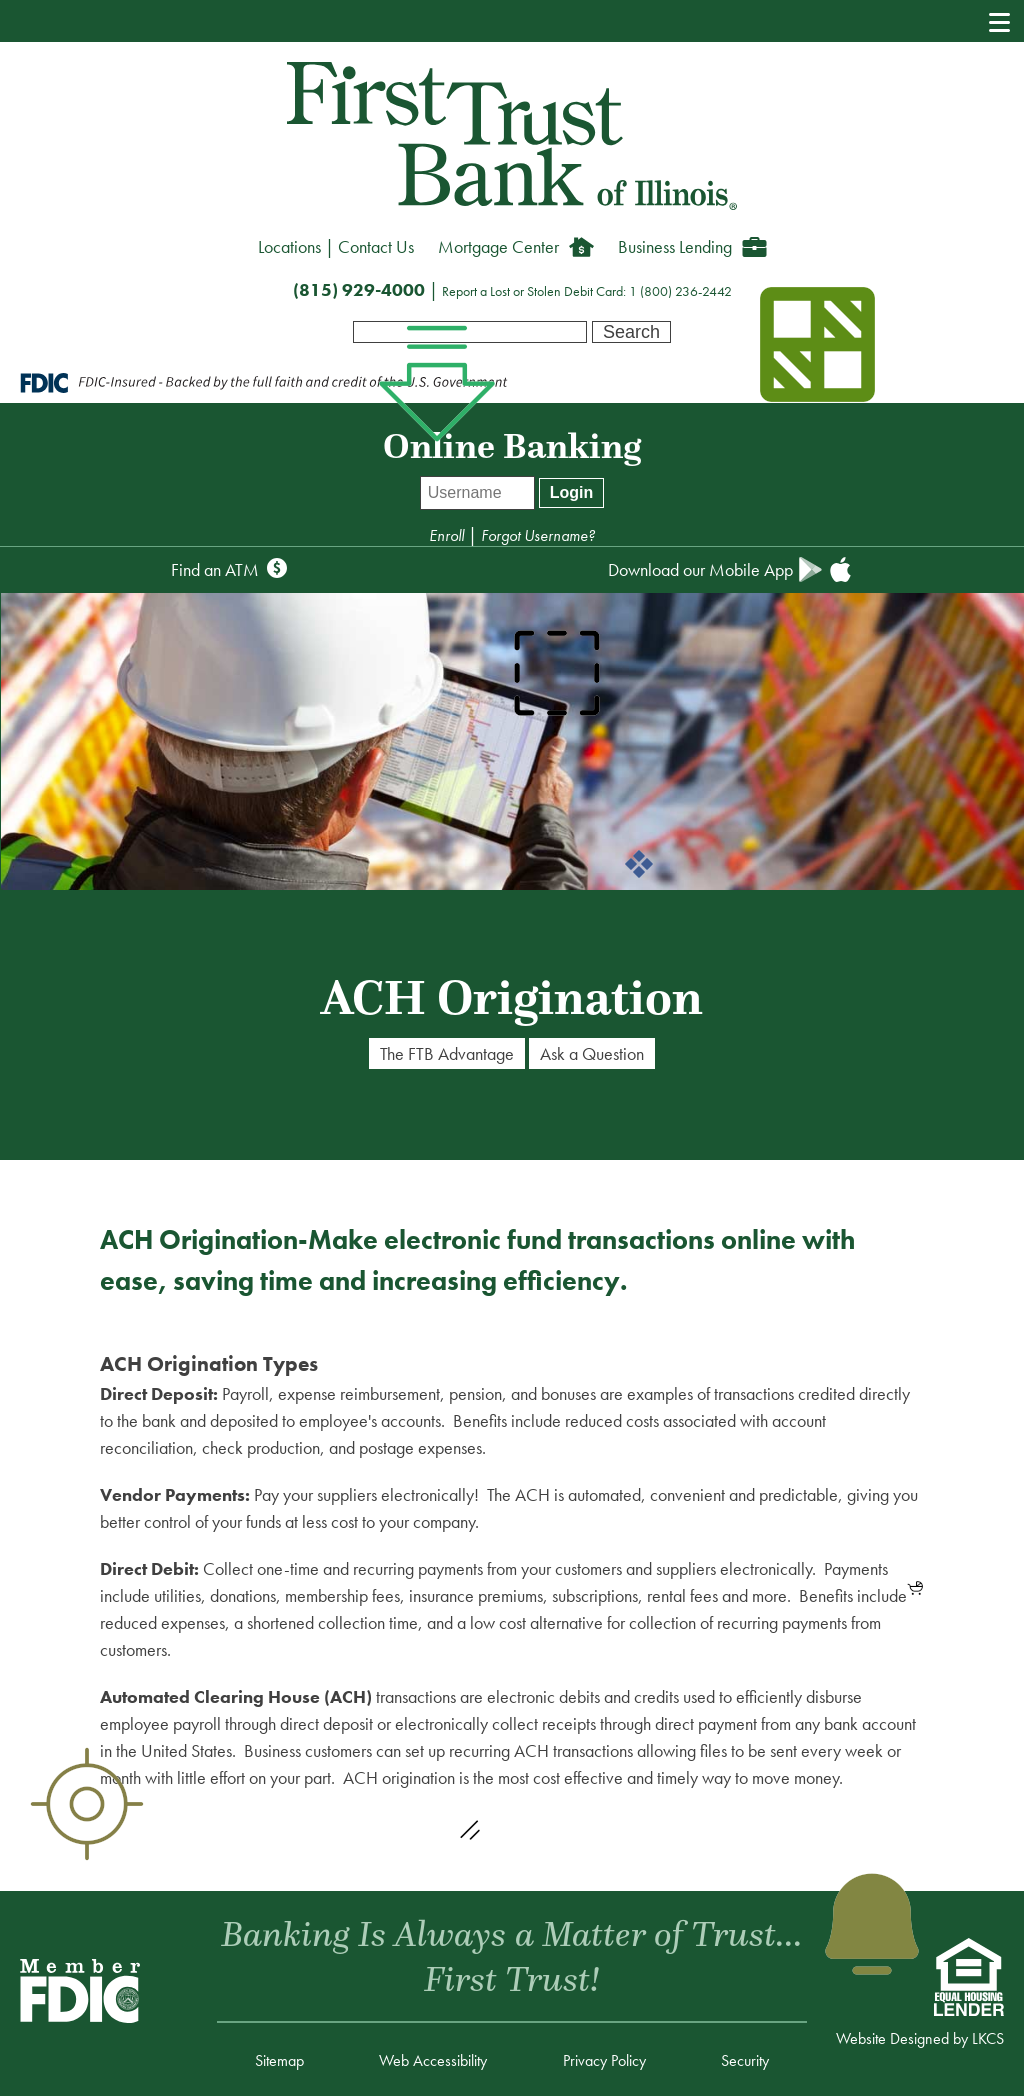 This screenshot has height=2096, width=1024. Describe the element at coordinates (872, 1924) in the screenshot. I see `view notifications` at that location.